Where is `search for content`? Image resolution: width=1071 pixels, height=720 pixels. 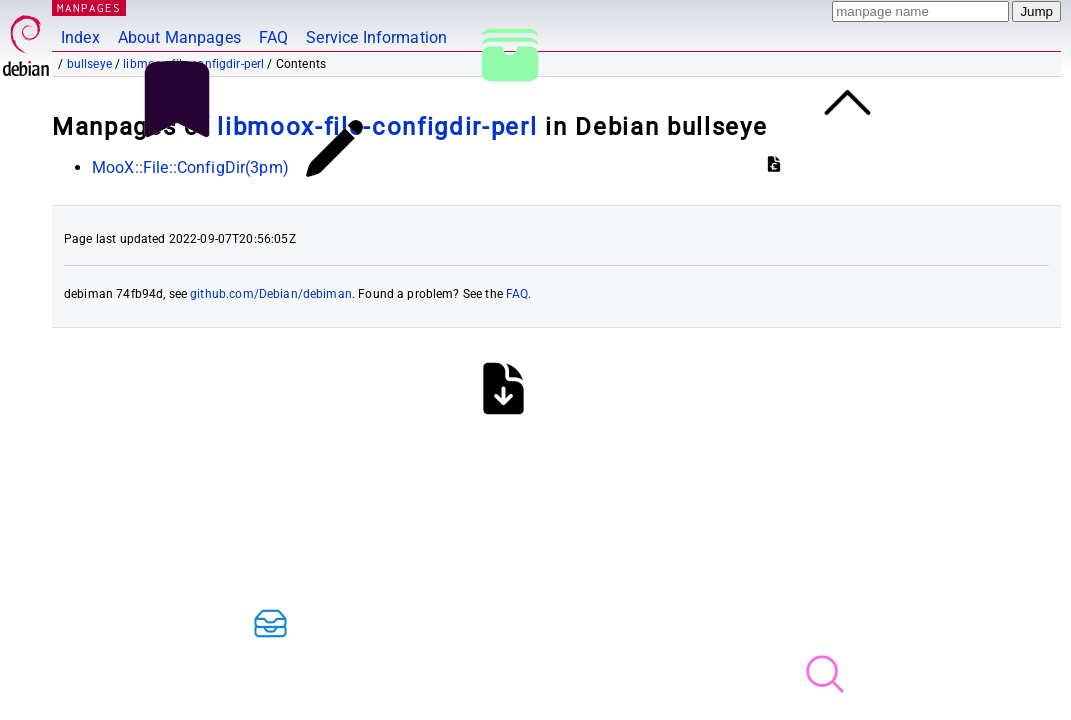 search for content is located at coordinates (825, 674).